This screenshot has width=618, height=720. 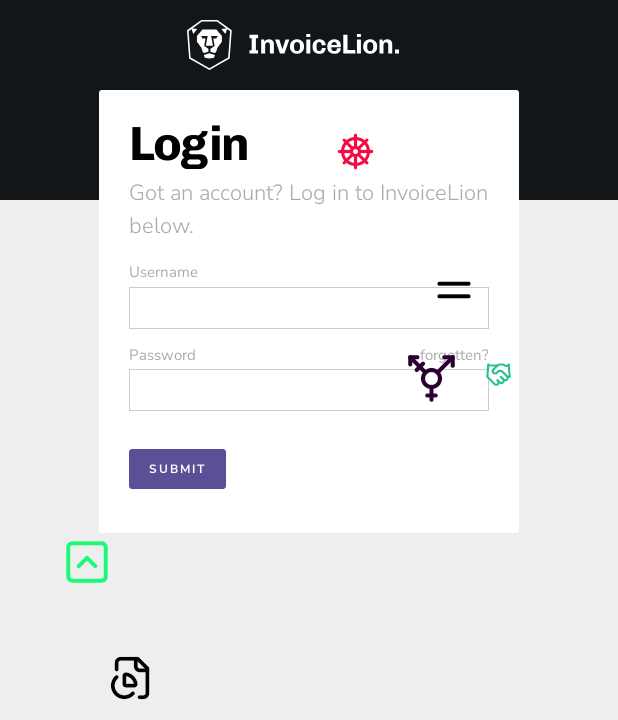 I want to click on indicates a partnership or collaboration feature, so click(x=498, y=374).